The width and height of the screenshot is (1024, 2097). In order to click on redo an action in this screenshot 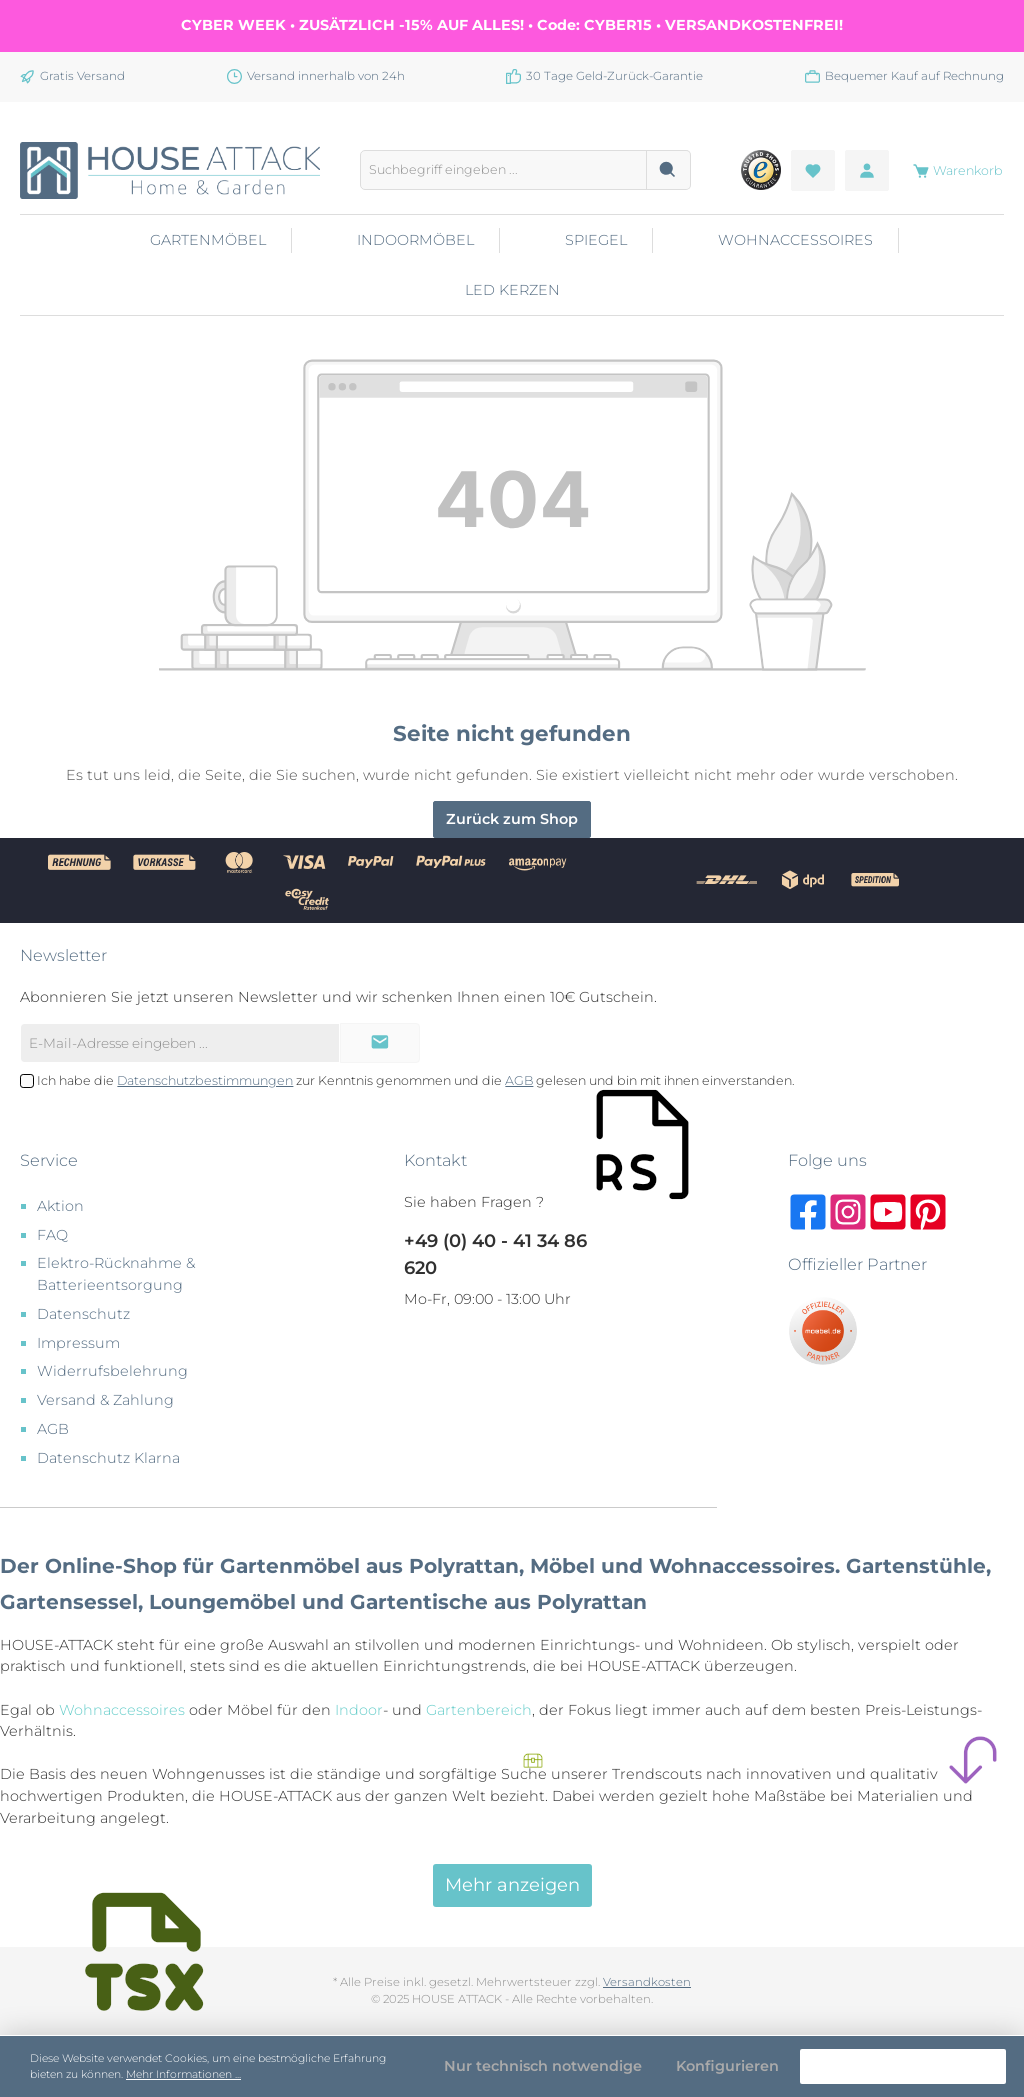, I will do `click(973, 1760)`.